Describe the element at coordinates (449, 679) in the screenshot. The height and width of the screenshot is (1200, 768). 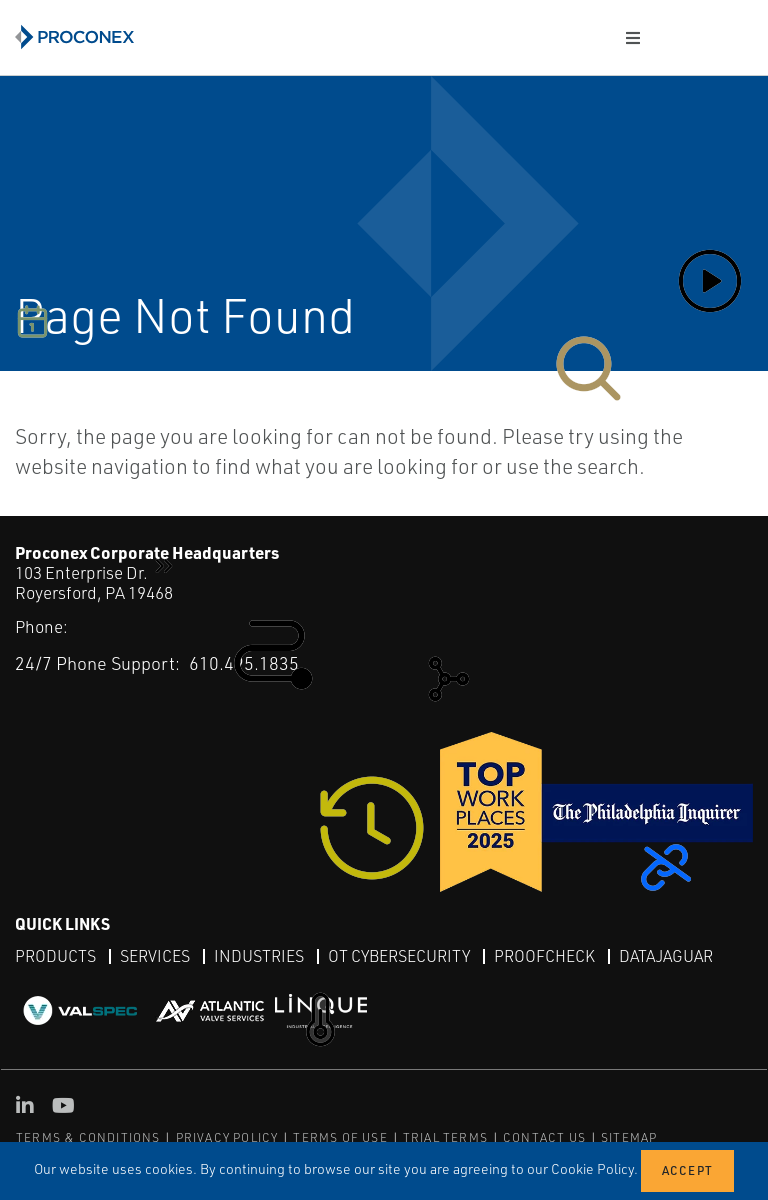
I see `select or switch AI model` at that location.